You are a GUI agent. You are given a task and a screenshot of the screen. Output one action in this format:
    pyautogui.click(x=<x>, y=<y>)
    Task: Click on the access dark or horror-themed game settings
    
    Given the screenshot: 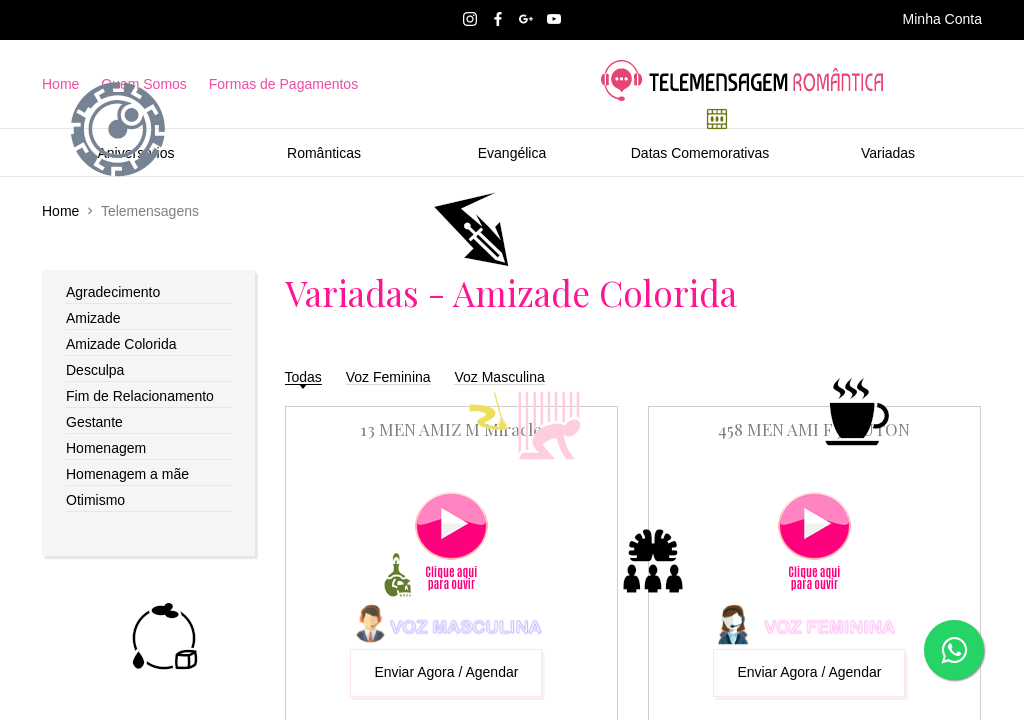 What is the action you would take?
    pyautogui.click(x=396, y=574)
    